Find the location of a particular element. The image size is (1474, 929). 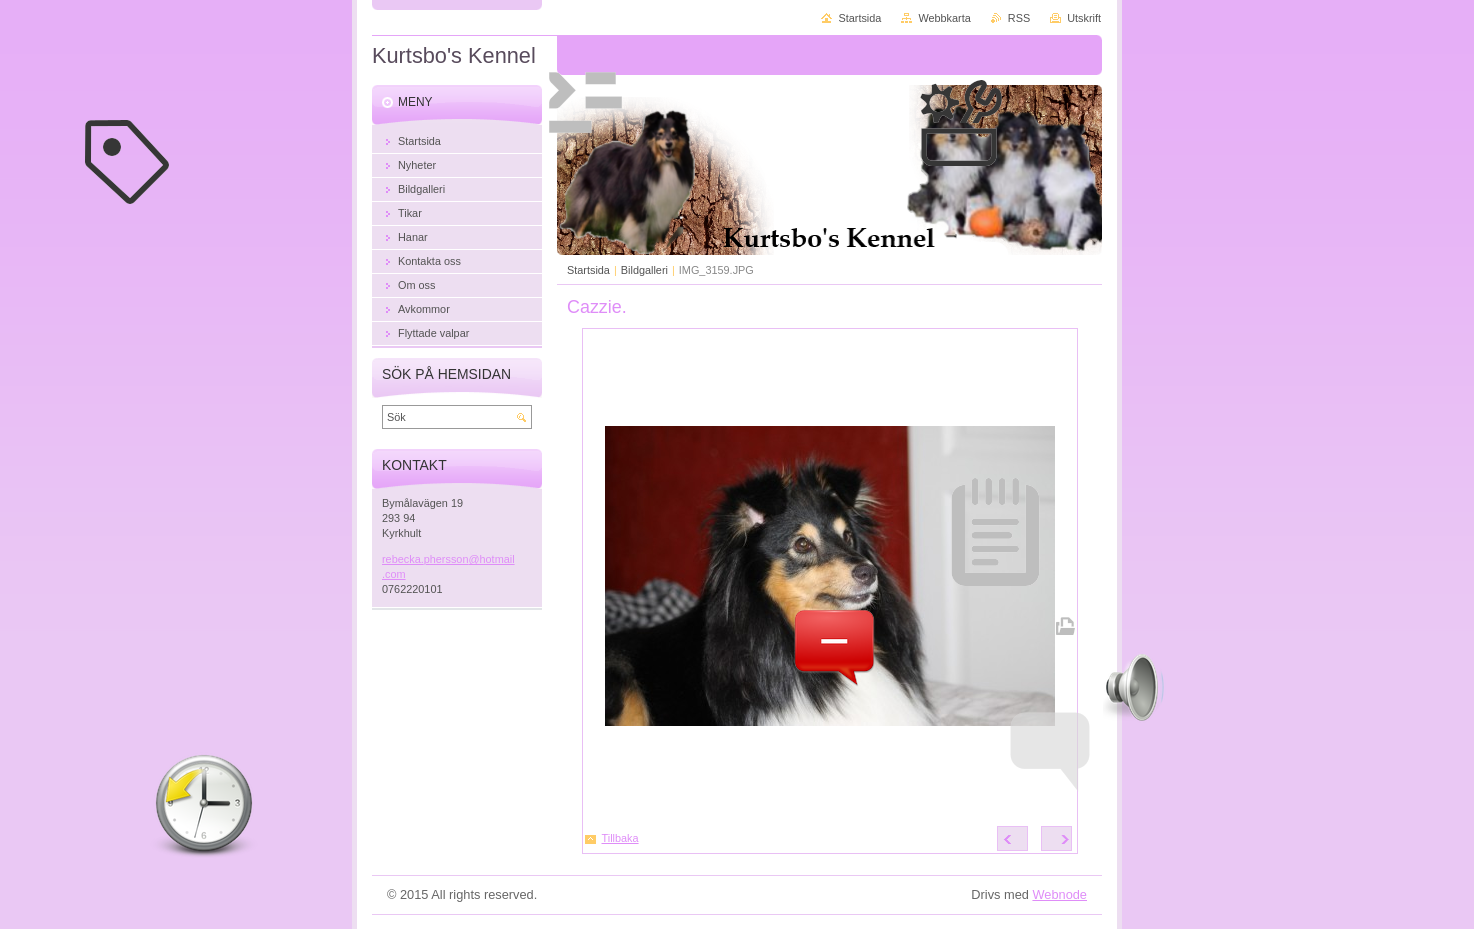

open a document from files is located at coordinates (1065, 625).